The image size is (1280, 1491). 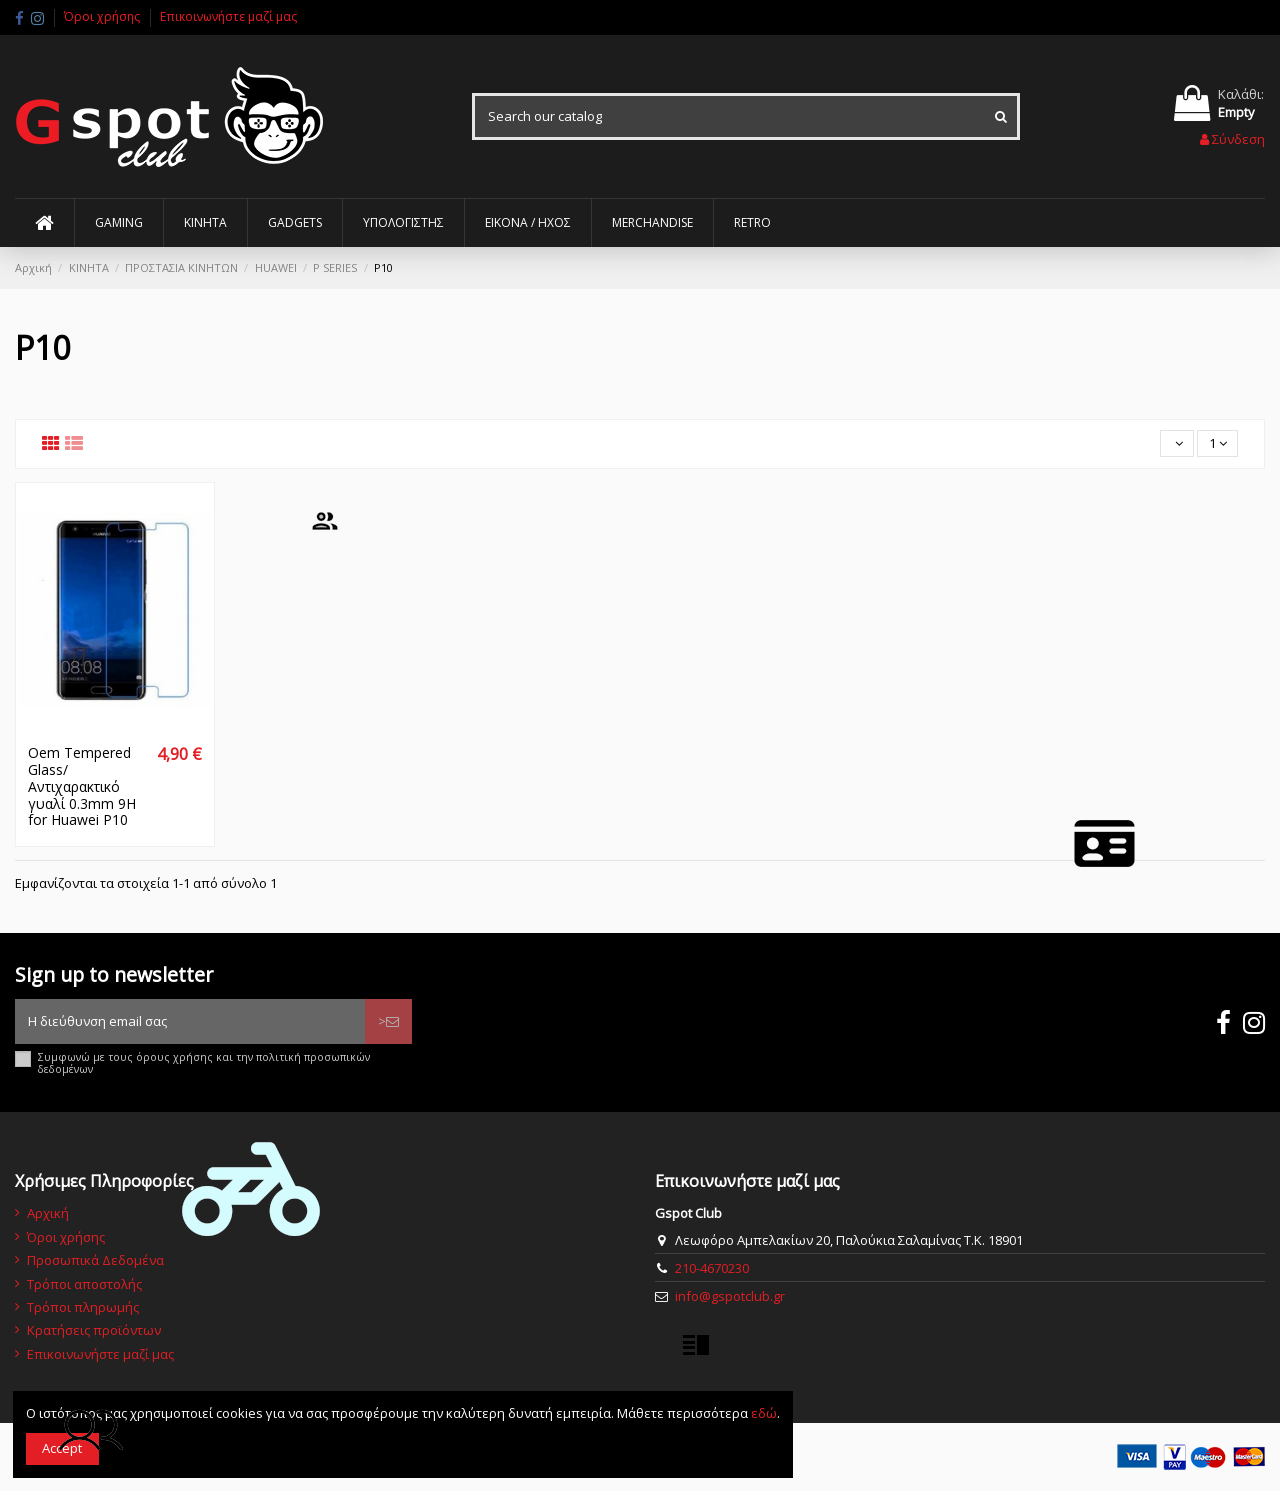 What do you see at coordinates (91, 1430) in the screenshot?
I see `view all users or contacts` at bounding box center [91, 1430].